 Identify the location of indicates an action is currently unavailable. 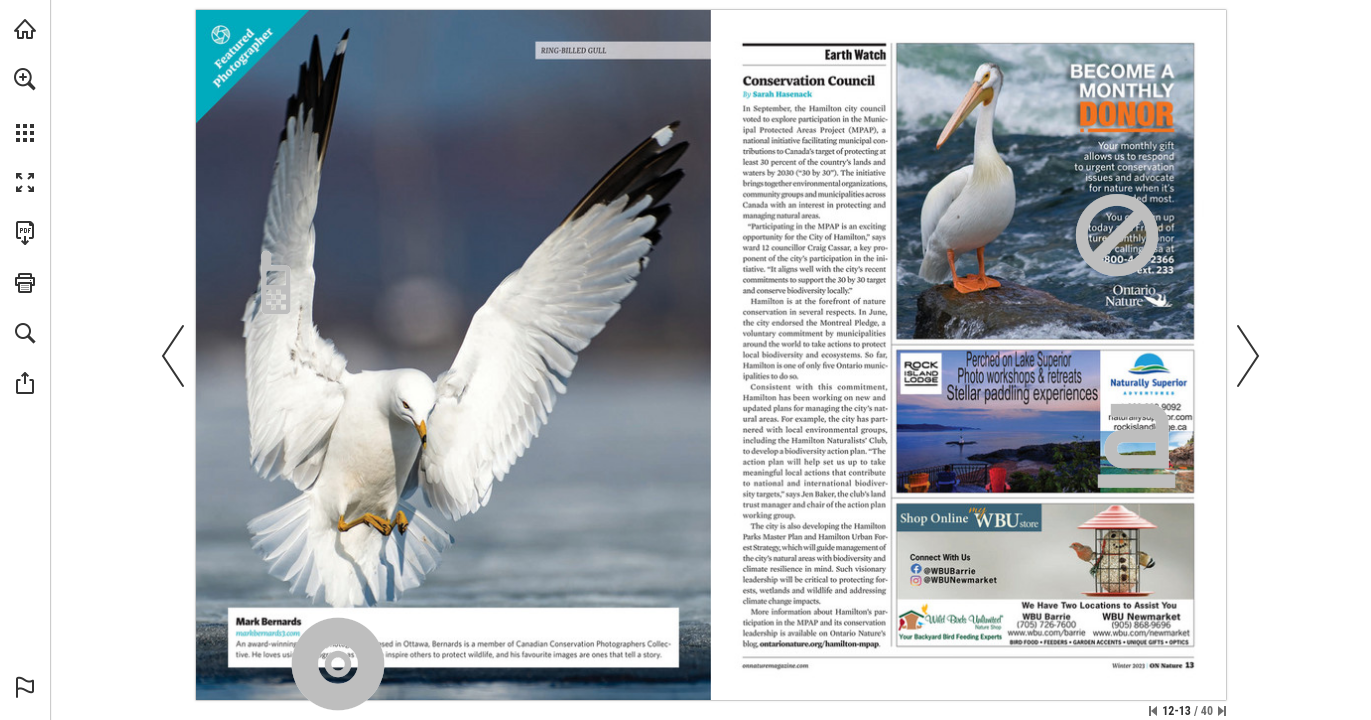
(1117, 235).